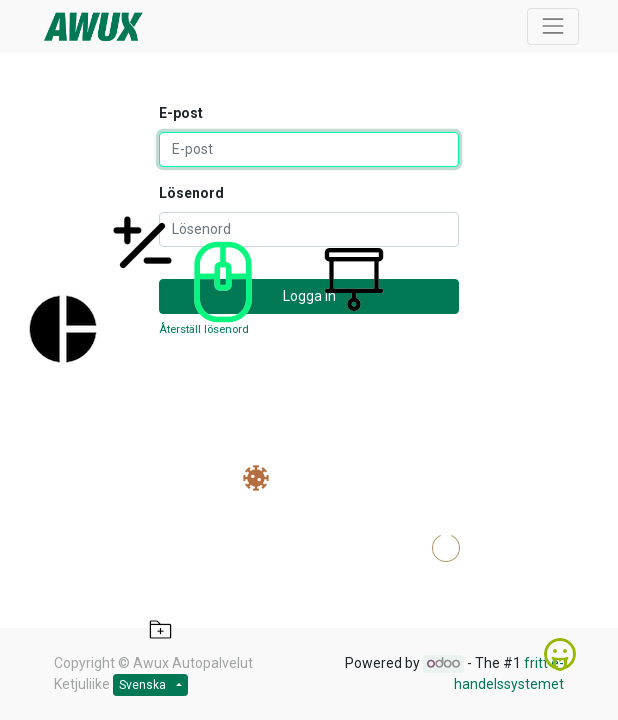  I want to click on start a presentation, so click(354, 275).